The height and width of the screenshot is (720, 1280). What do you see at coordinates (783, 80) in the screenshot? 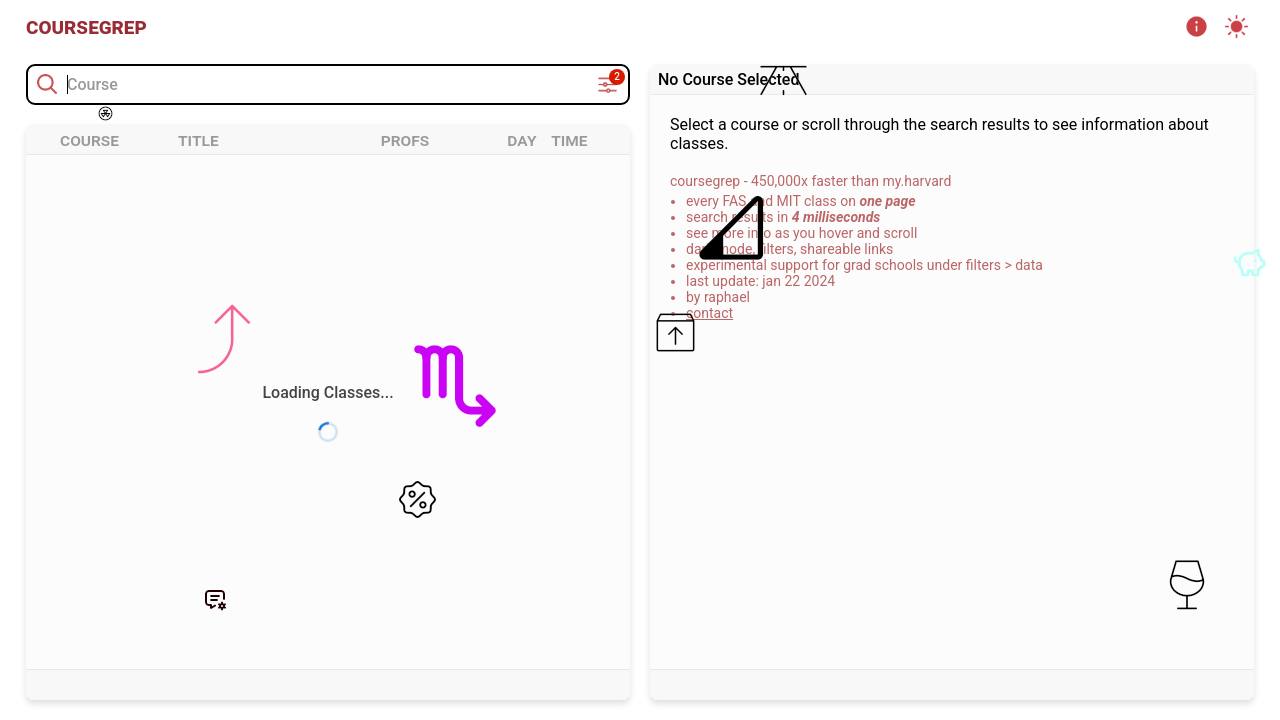
I see `view directions or navigation` at bounding box center [783, 80].